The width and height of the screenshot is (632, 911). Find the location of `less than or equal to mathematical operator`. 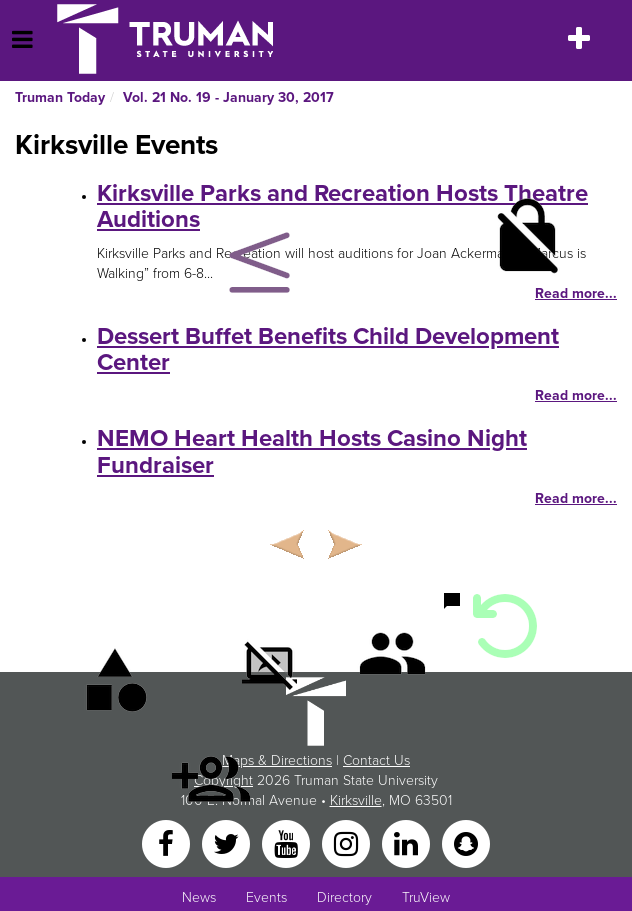

less than or equal to mathematical operator is located at coordinates (261, 264).